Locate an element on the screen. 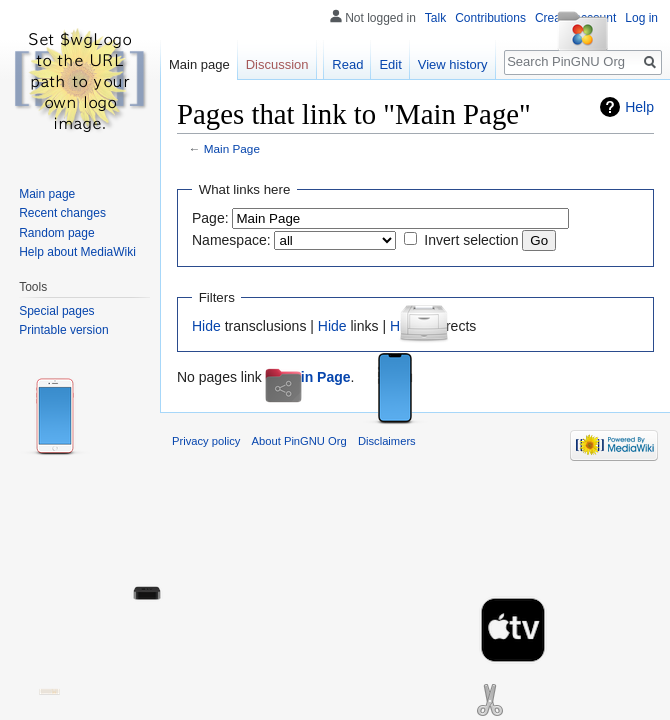 The image size is (670, 720). access Apple TV app or device is located at coordinates (513, 630).